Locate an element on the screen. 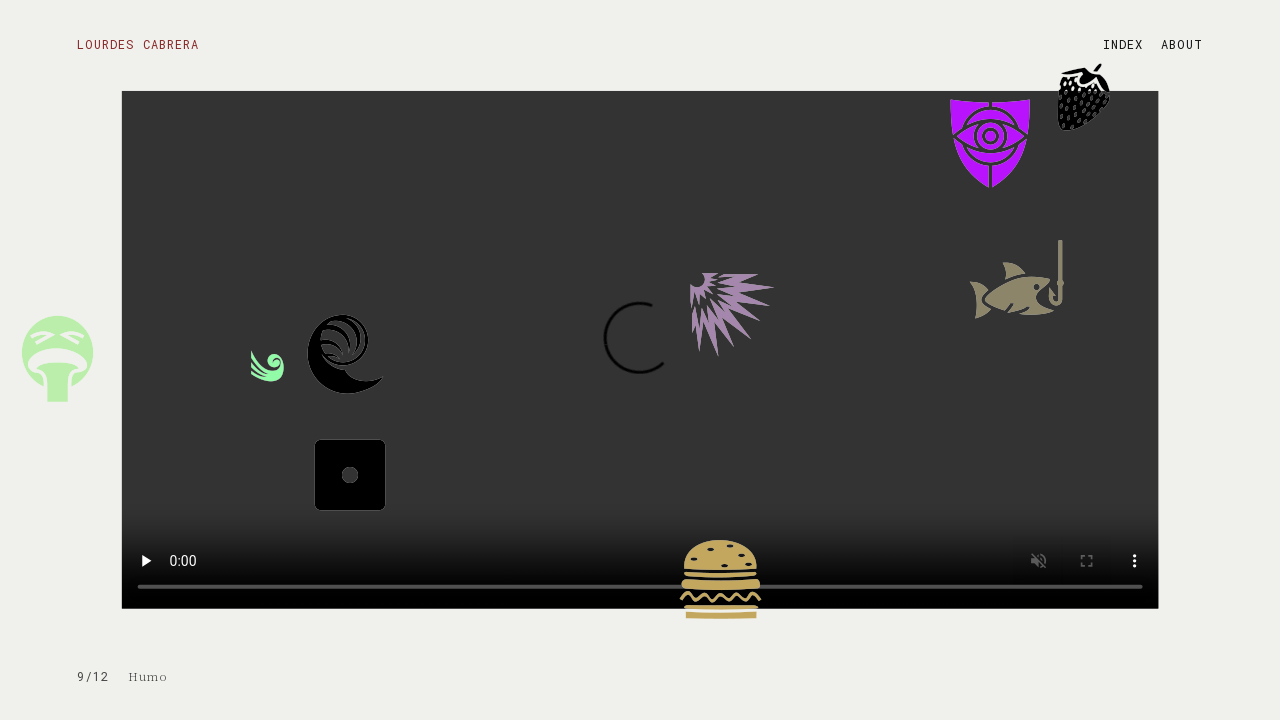 The height and width of the screenshot is (720, 1280). toggle brightness or light mode is located at coordinates (733, 315).